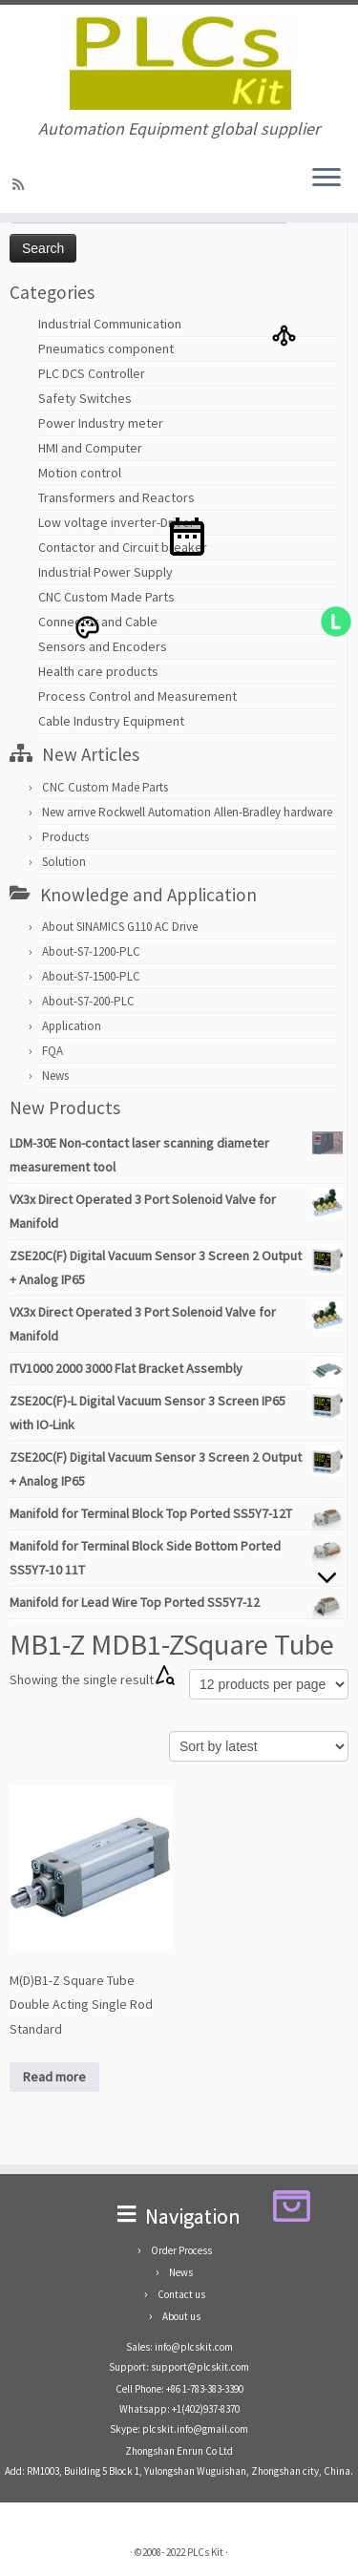 The image size is (358, 2576). What do you see at coordinates (326, 1577) in the screenshot?
I see `expand a dropdown menu or collapsed section` at bounding box center [326, 1577].